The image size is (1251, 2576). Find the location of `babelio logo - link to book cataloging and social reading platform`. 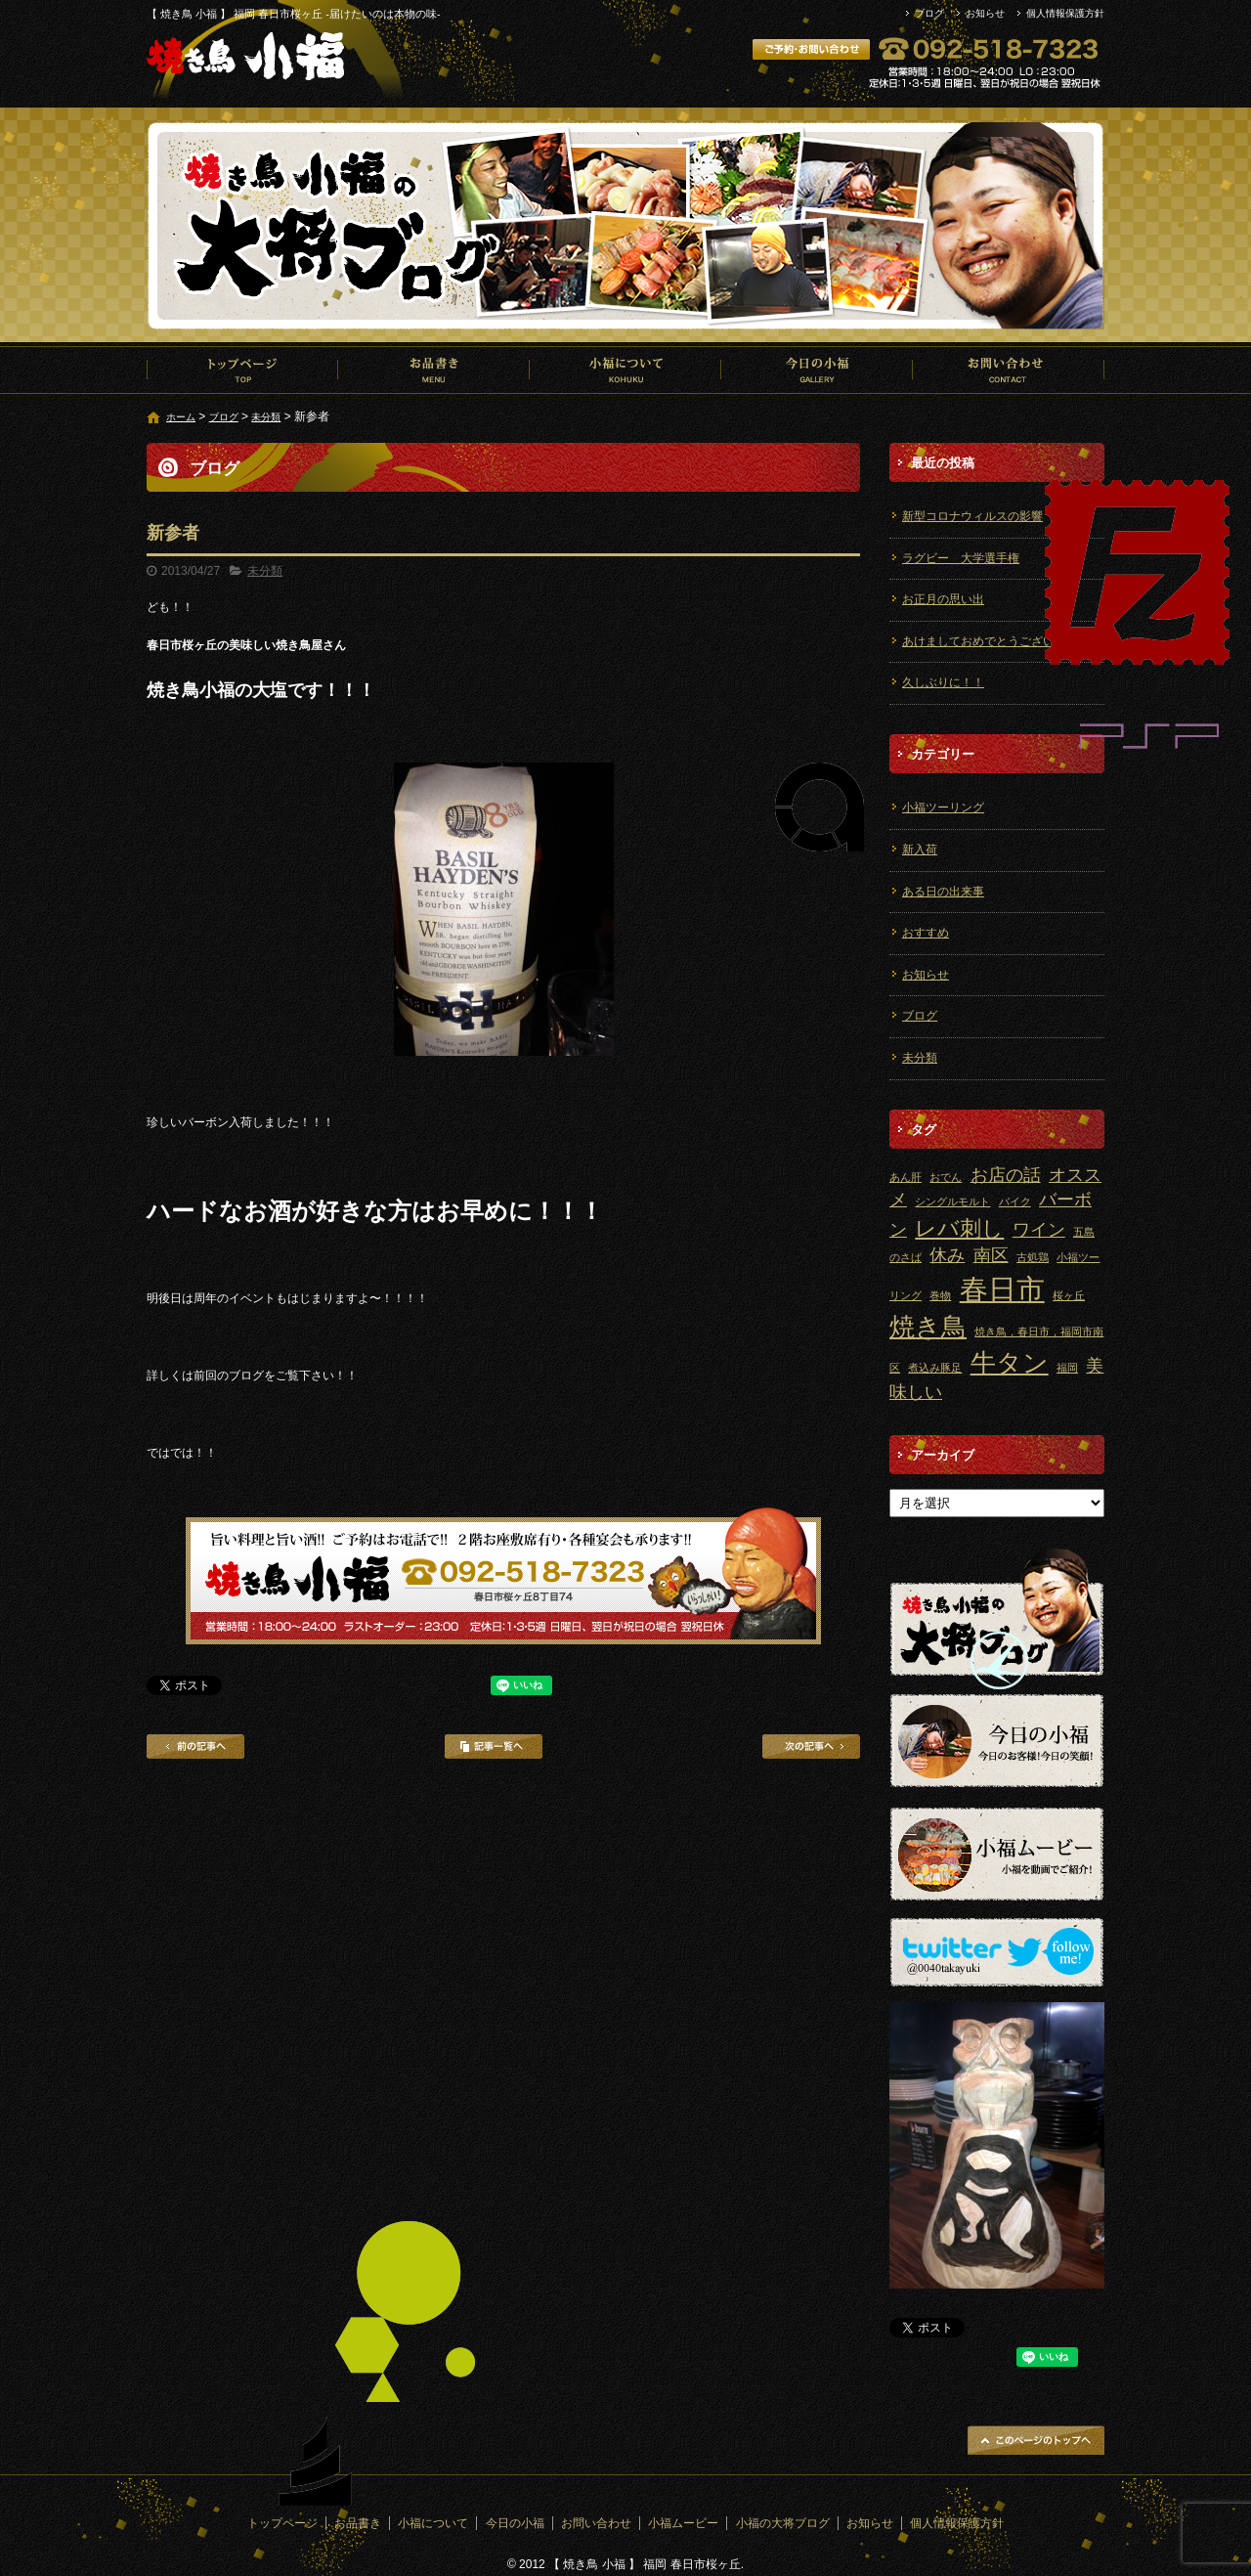

babelio logo - link to book cataloging and social reading platform is located at coordinates (315, 2461).